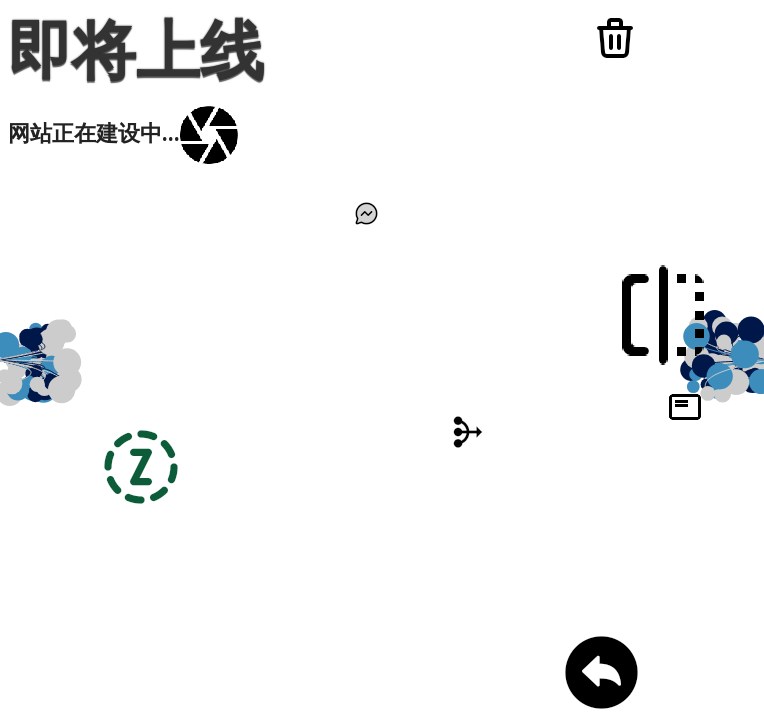 This screenshot has height=720, width=764. I want to click on open camera to take a photo, so click(209, 135).